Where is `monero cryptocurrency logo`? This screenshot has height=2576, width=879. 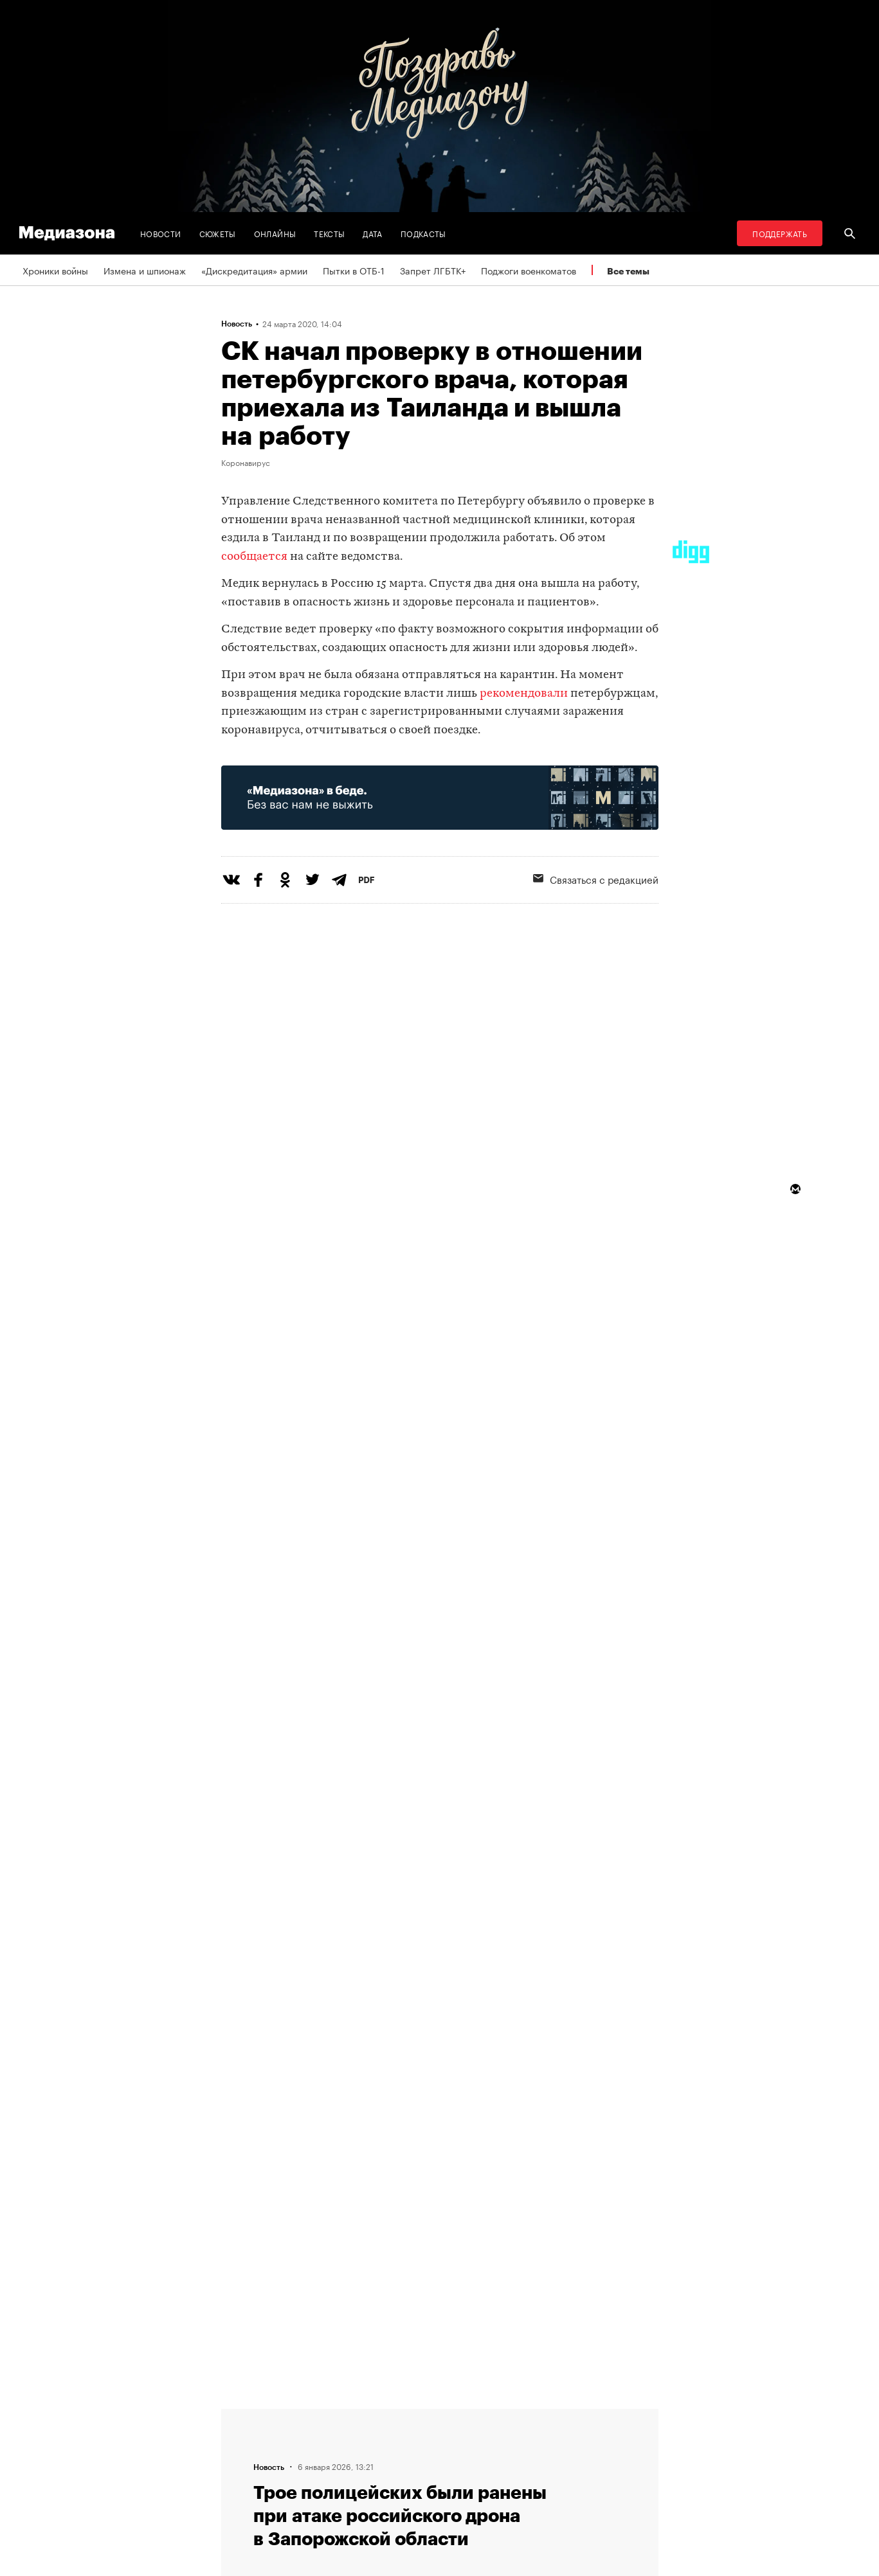
monero cryptocurrency logo is located at coordinates (795, 1189).